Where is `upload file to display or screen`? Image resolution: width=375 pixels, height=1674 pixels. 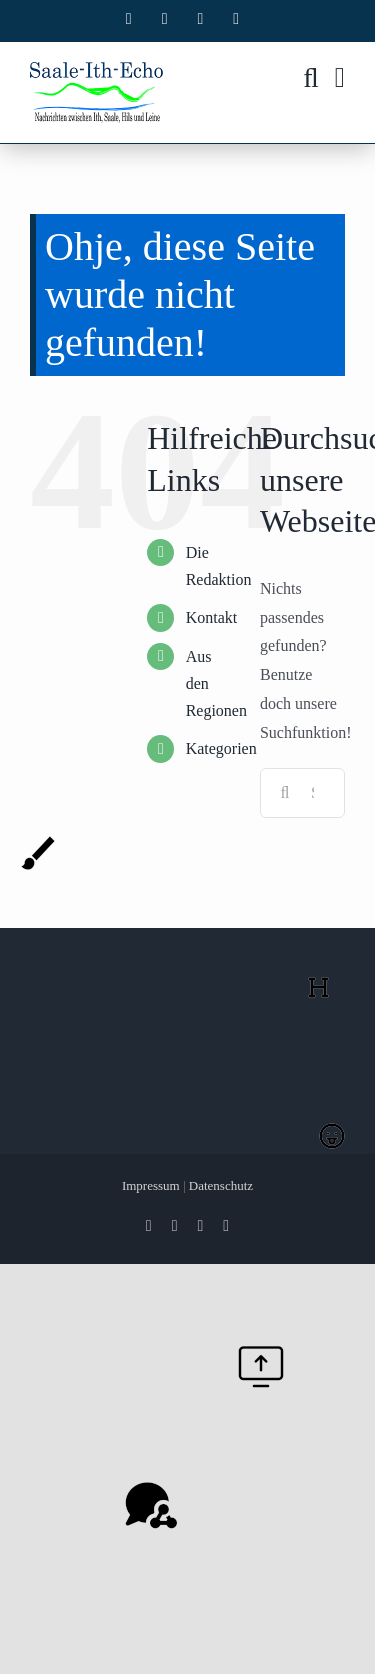 upload file to display or screen is located at coordinates (261, 1365).